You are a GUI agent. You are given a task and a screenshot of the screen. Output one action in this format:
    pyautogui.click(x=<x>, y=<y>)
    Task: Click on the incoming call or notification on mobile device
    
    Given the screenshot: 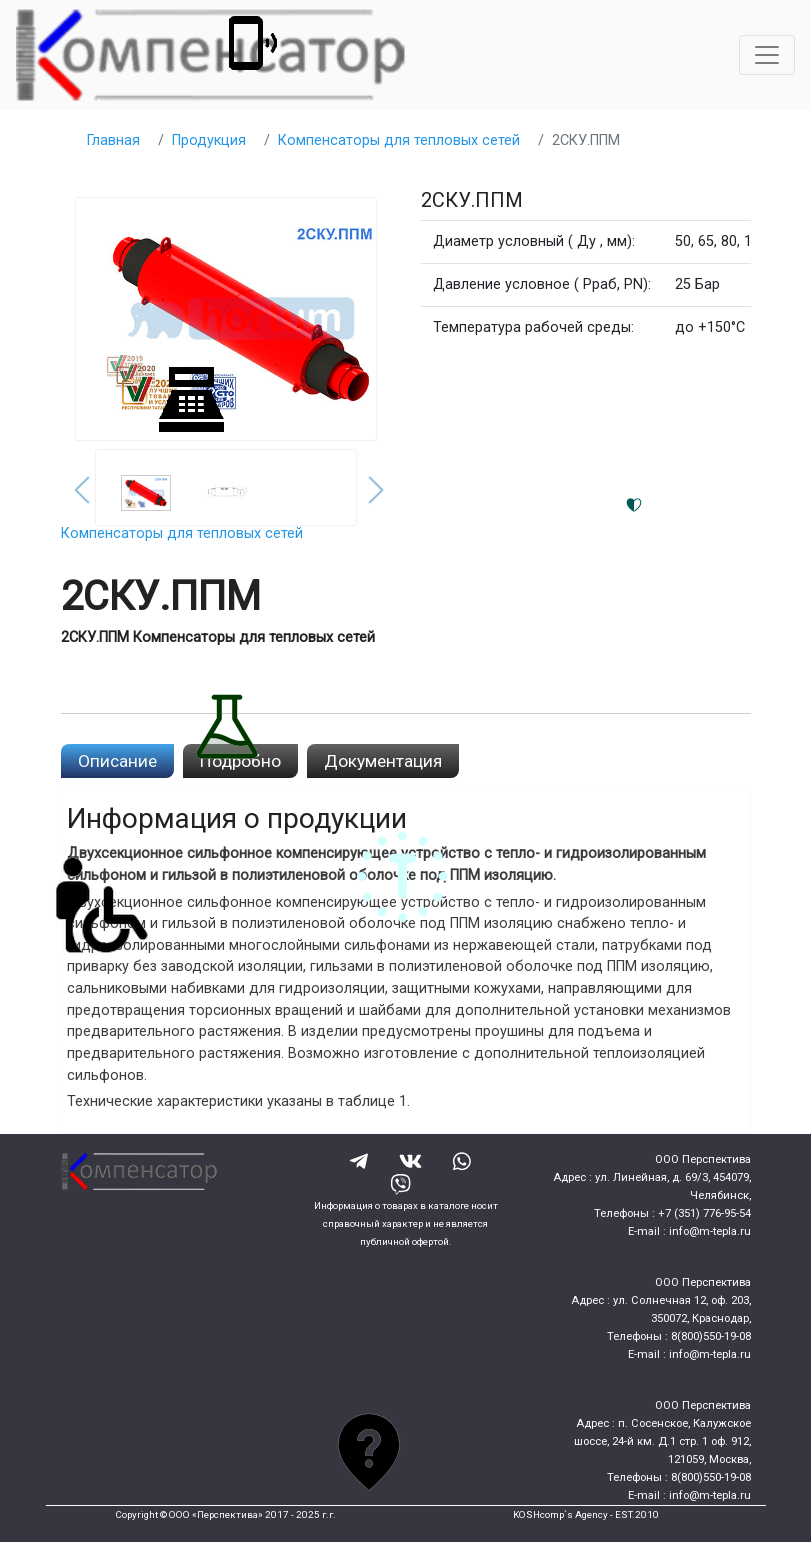 What is the action you would take?
    pyautogui.click(x=253, y=43)
    